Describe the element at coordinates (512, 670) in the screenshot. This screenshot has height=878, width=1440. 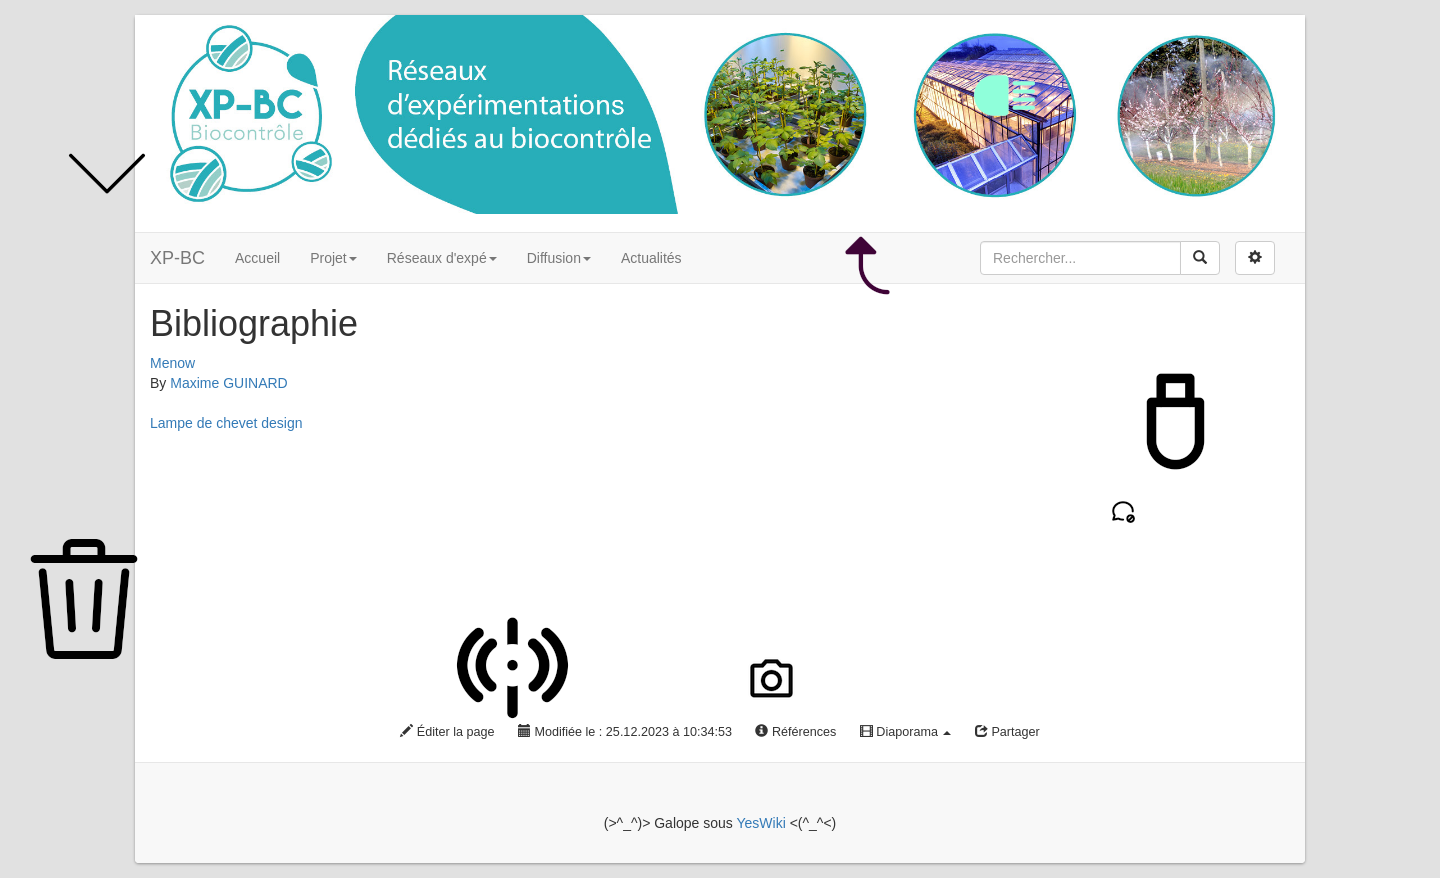
I see `shake to activate or trigger an action` at that location.